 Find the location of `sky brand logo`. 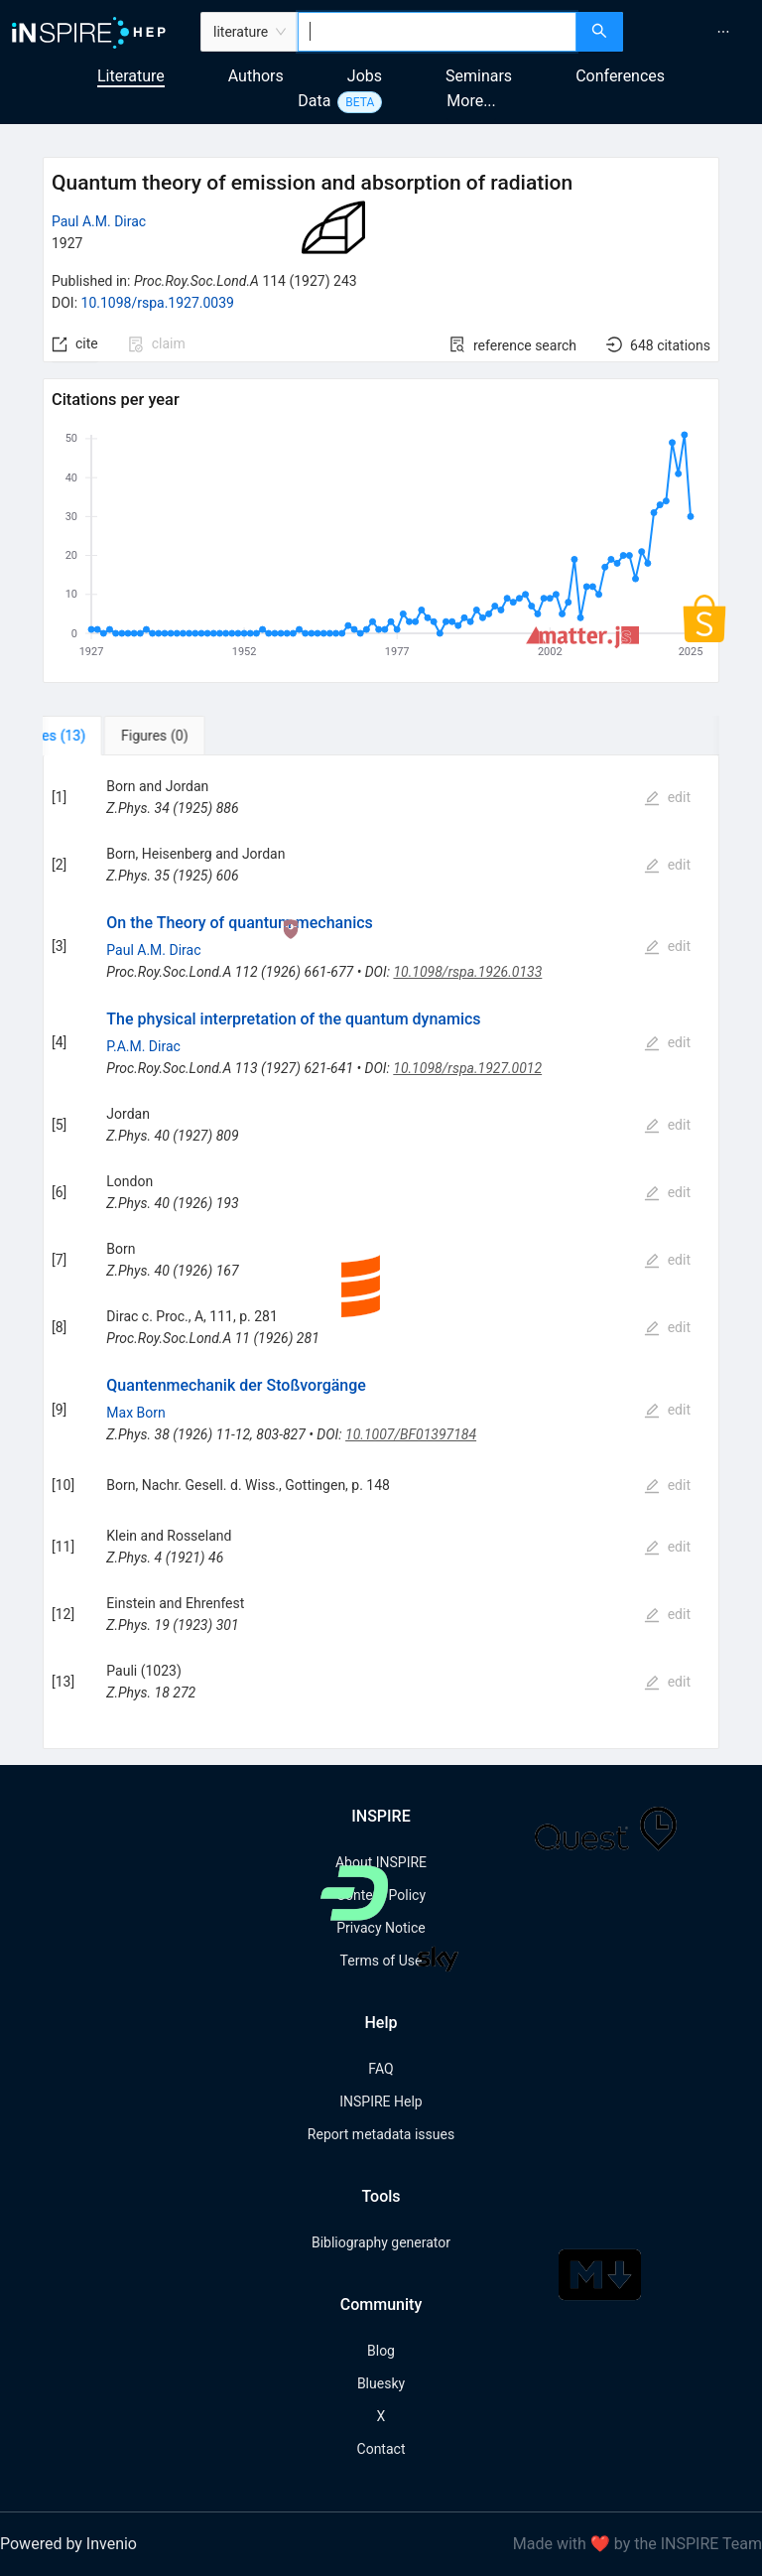

sky brand logo is located at coordinates (438, 1959).